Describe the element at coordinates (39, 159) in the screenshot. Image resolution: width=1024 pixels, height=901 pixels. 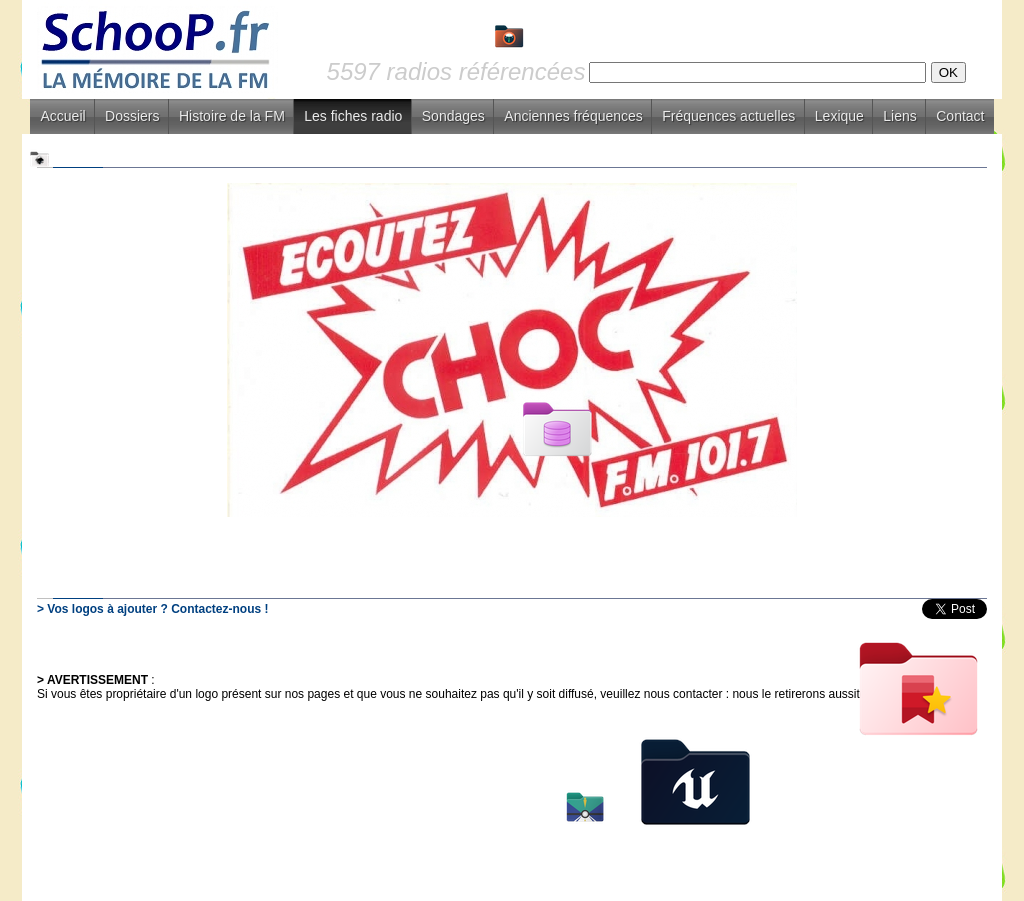
I see `open inkscape project files folder` at that location.